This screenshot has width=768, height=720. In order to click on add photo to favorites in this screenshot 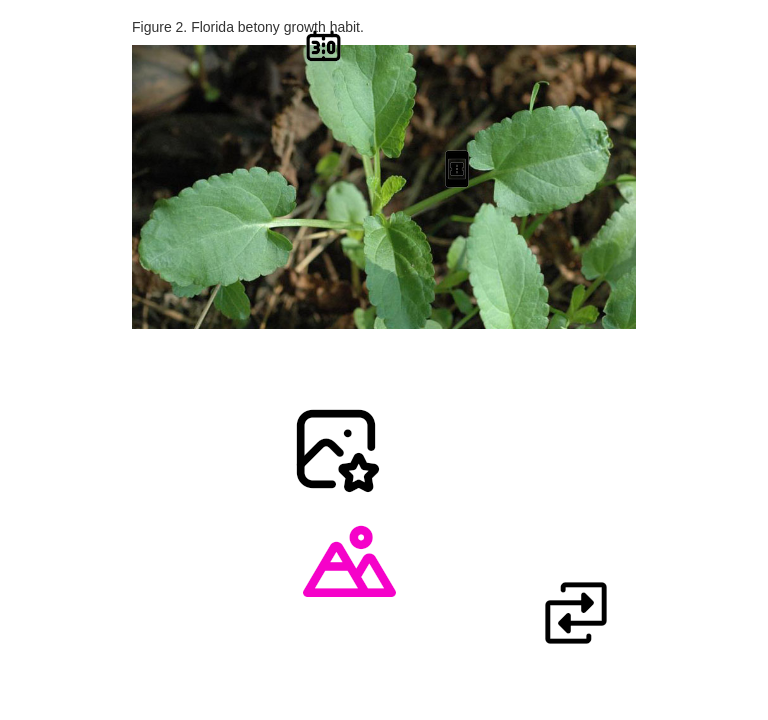, I will do `click(336, 449)`.